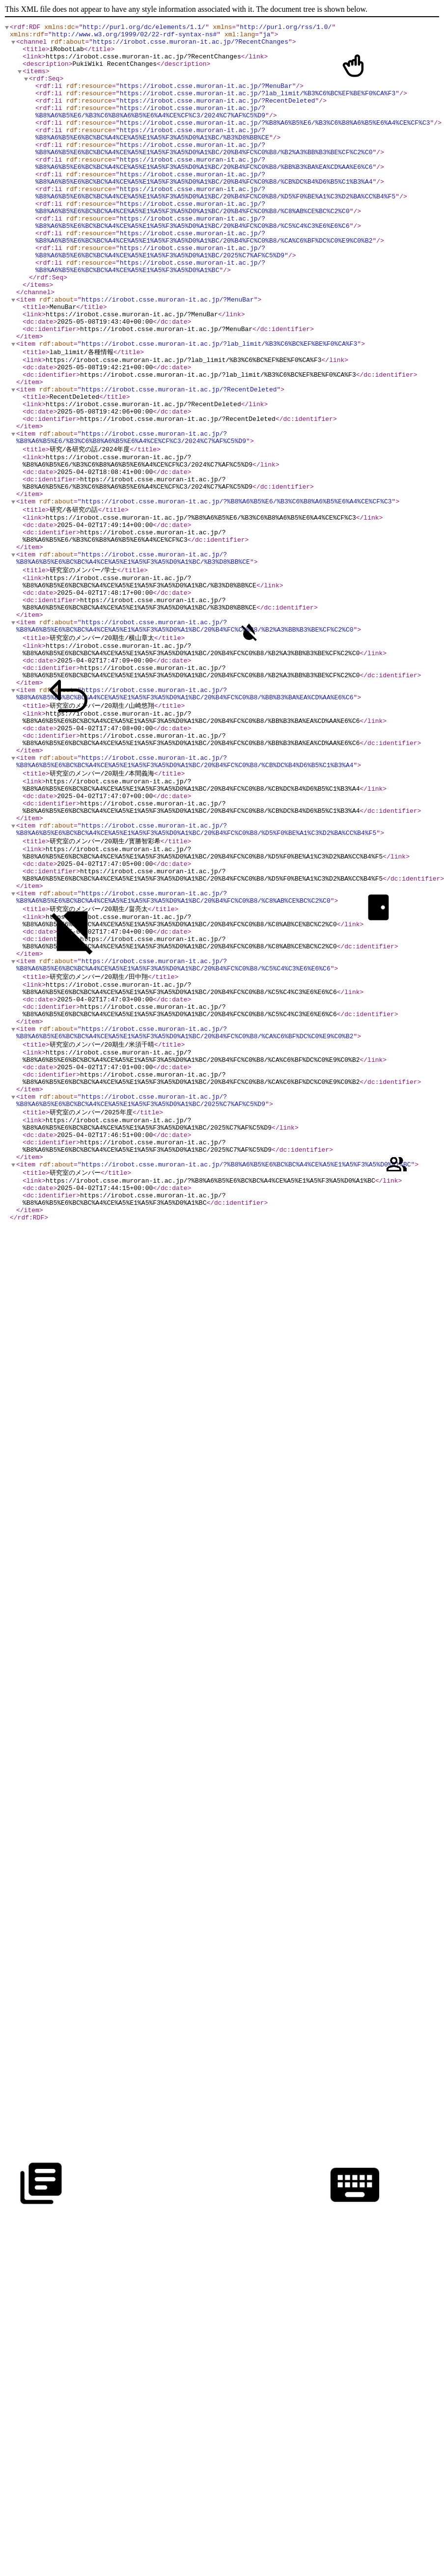 This screenshot has height=2576, width=444. I want to click on no sim card detected, so click(72, 931).